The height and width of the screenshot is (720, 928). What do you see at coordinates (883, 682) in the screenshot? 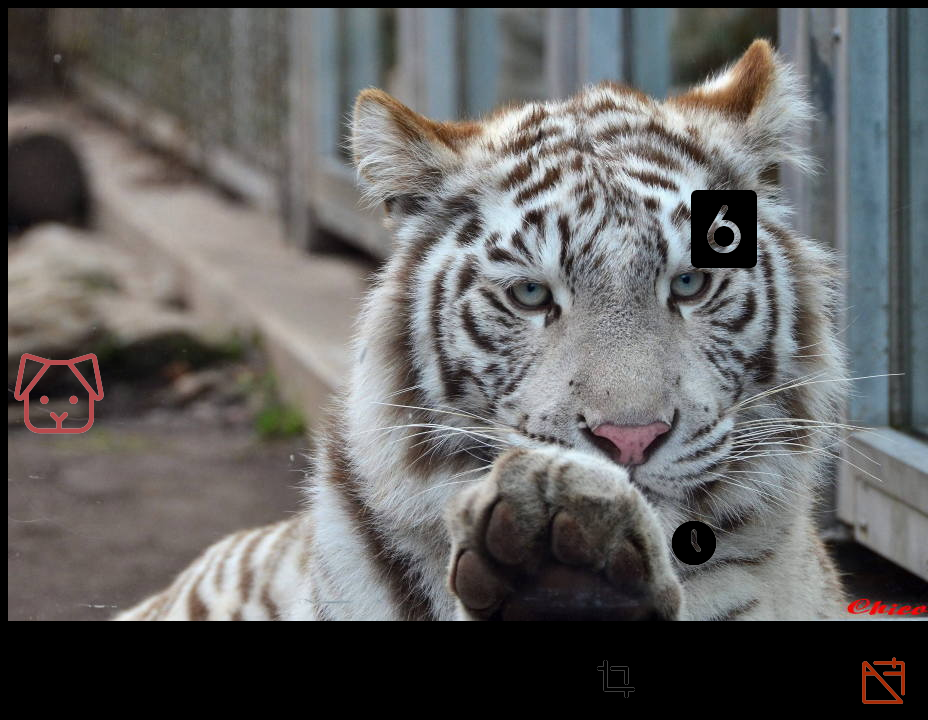
I see `calendar feature disabled or unavailable` at bounding box center [883, 682].